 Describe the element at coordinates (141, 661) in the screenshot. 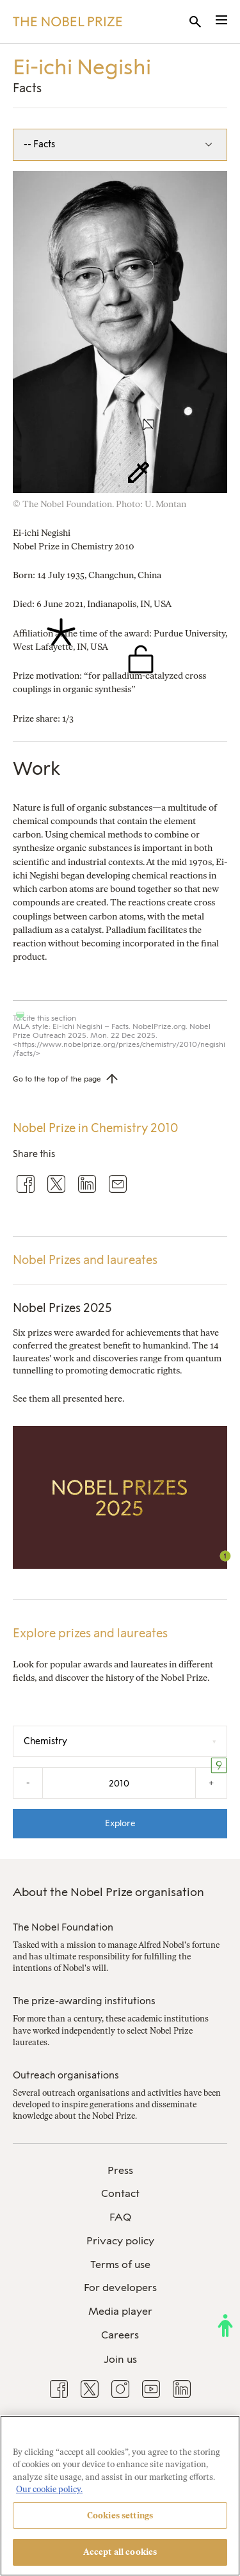

I see `unlock or access secured content` at that location.